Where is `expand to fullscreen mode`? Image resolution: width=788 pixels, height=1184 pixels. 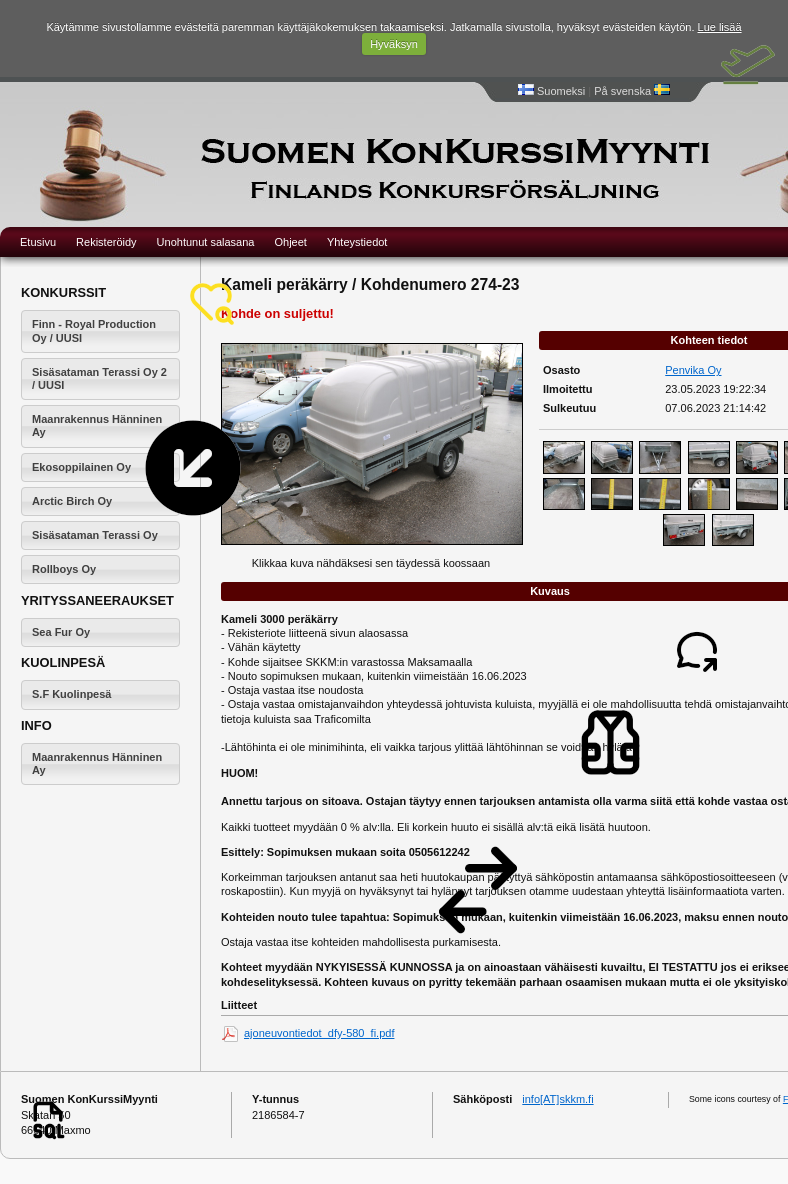 expand to fullscreen mode is located at coordinates (288, 386).